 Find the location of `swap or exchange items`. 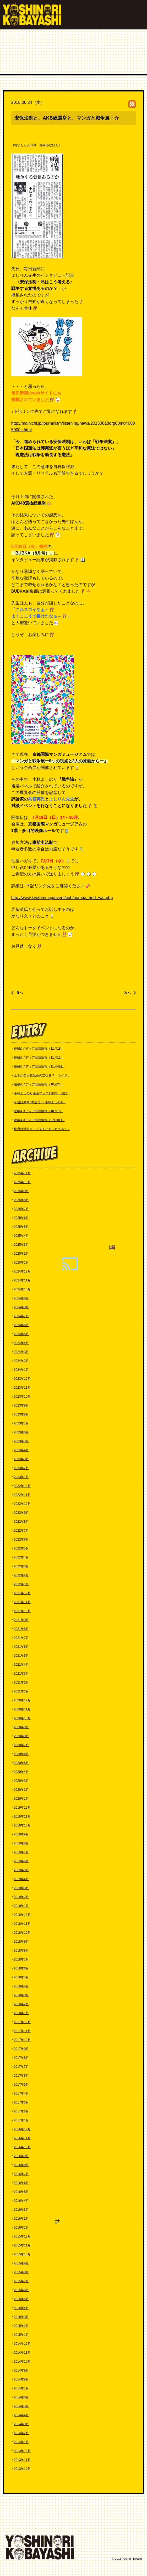

swap or exchange items is located at coordinates (57, 2222).